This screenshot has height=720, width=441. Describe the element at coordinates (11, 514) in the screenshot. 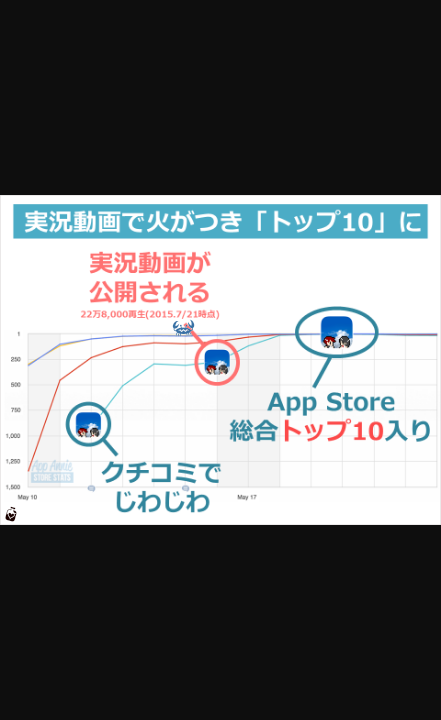

I see `health potion or healing item in a game inventory` at that location.